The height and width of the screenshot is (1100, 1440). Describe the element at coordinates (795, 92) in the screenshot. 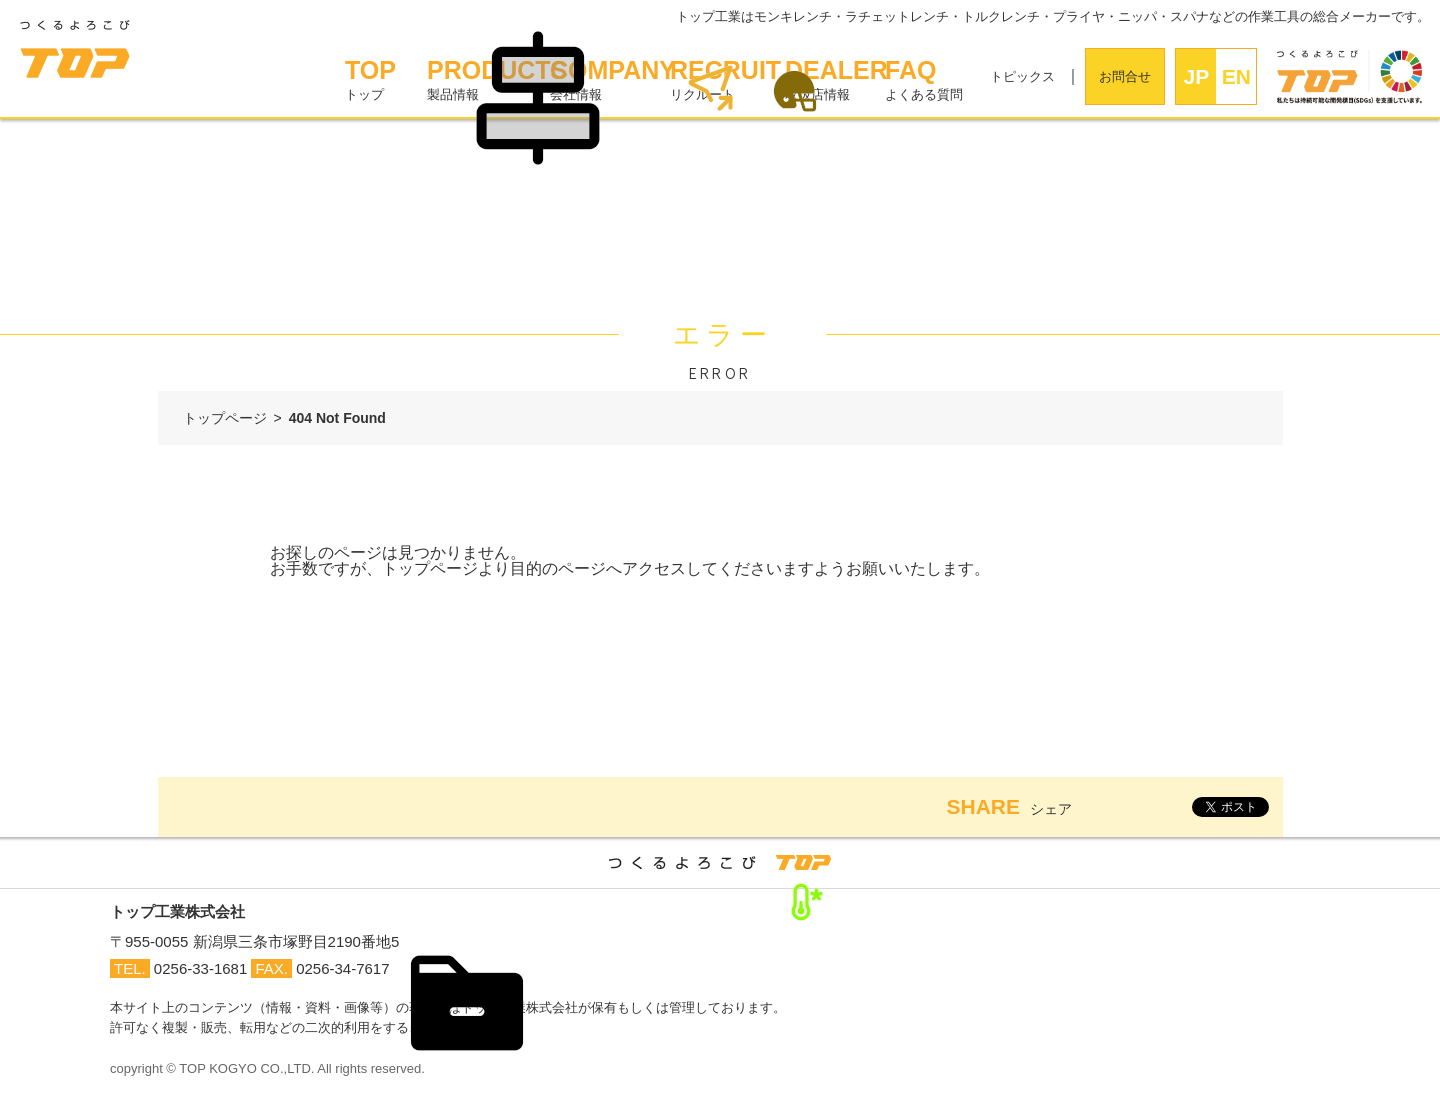

I see `access football or sports content` at that location.